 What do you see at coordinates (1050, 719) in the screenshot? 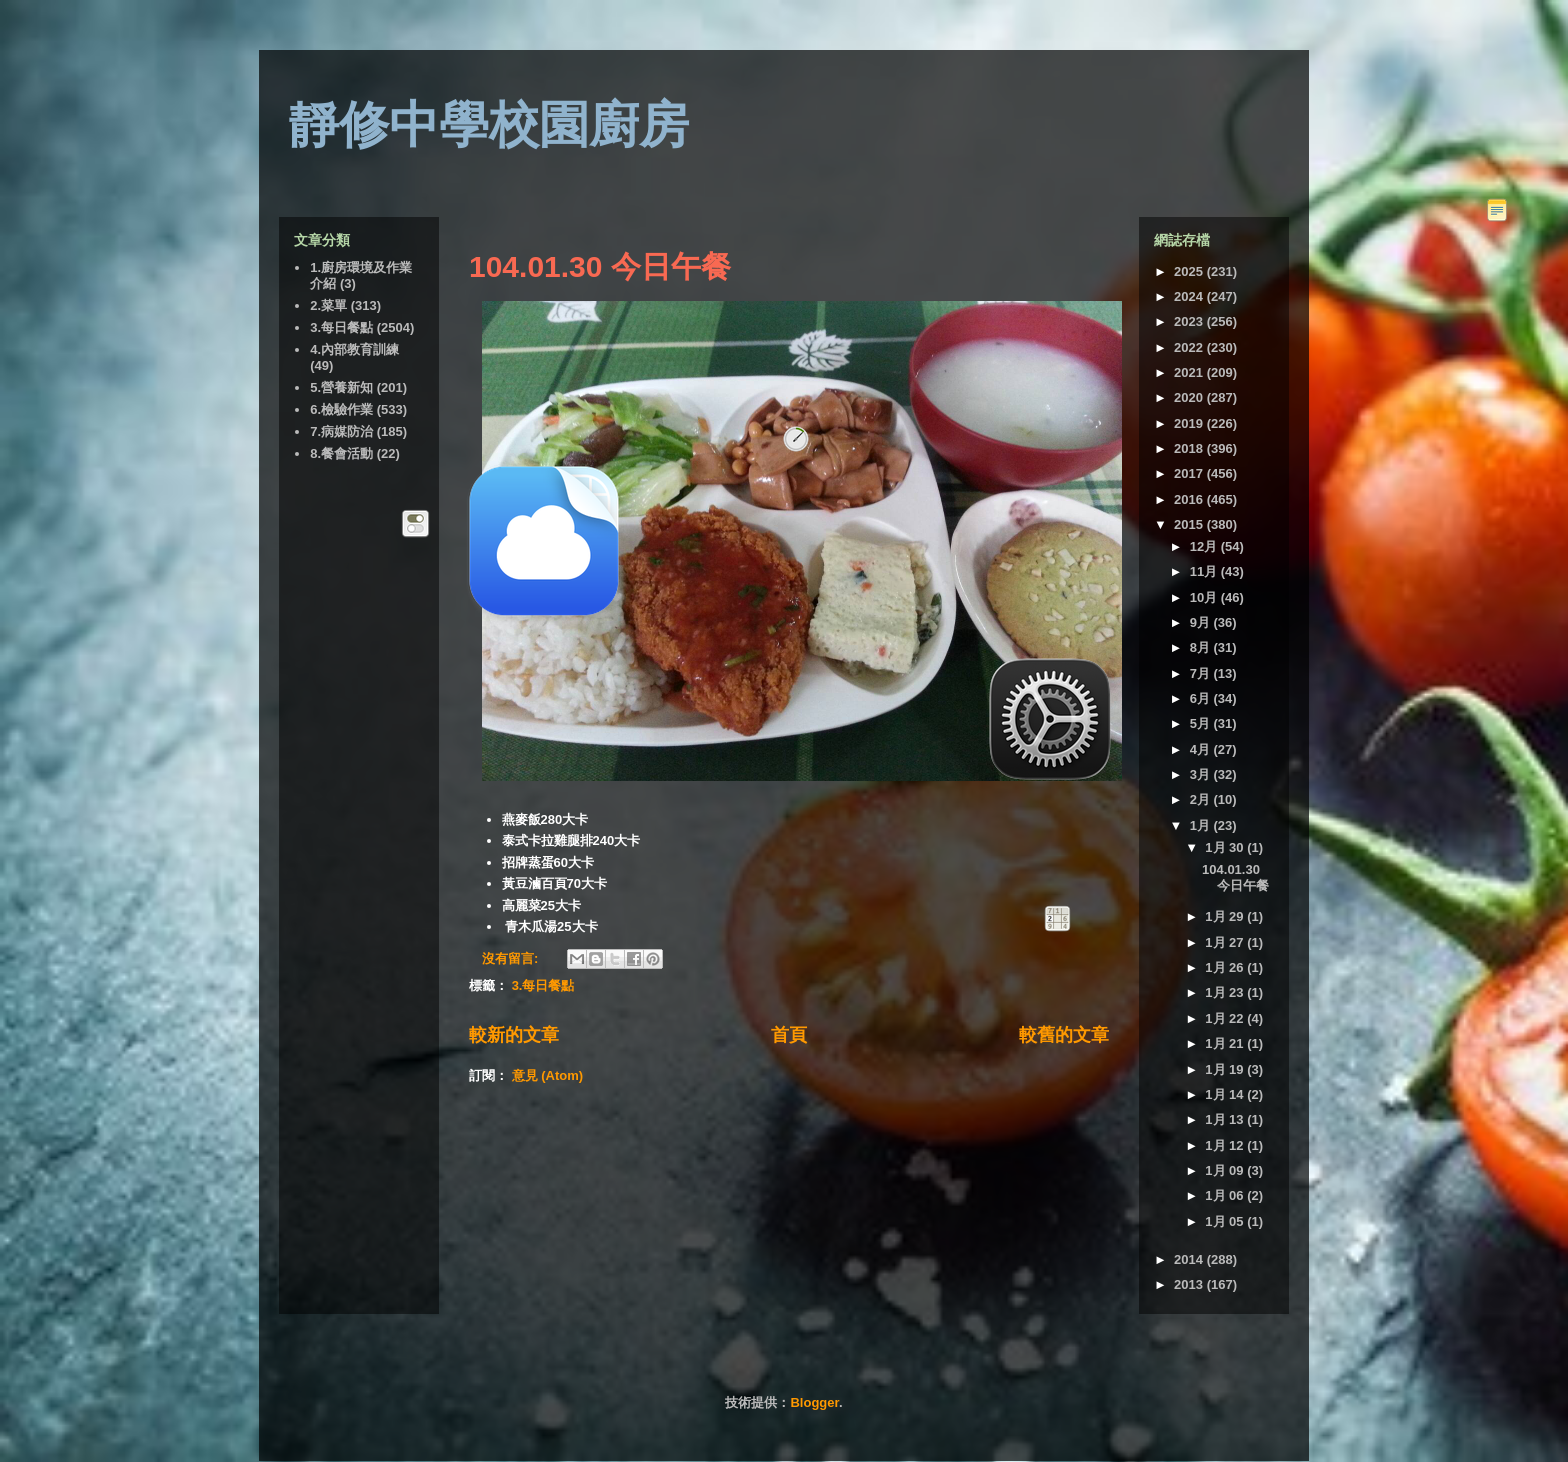
I see `open system settings` at bounding box center [1050, 719].